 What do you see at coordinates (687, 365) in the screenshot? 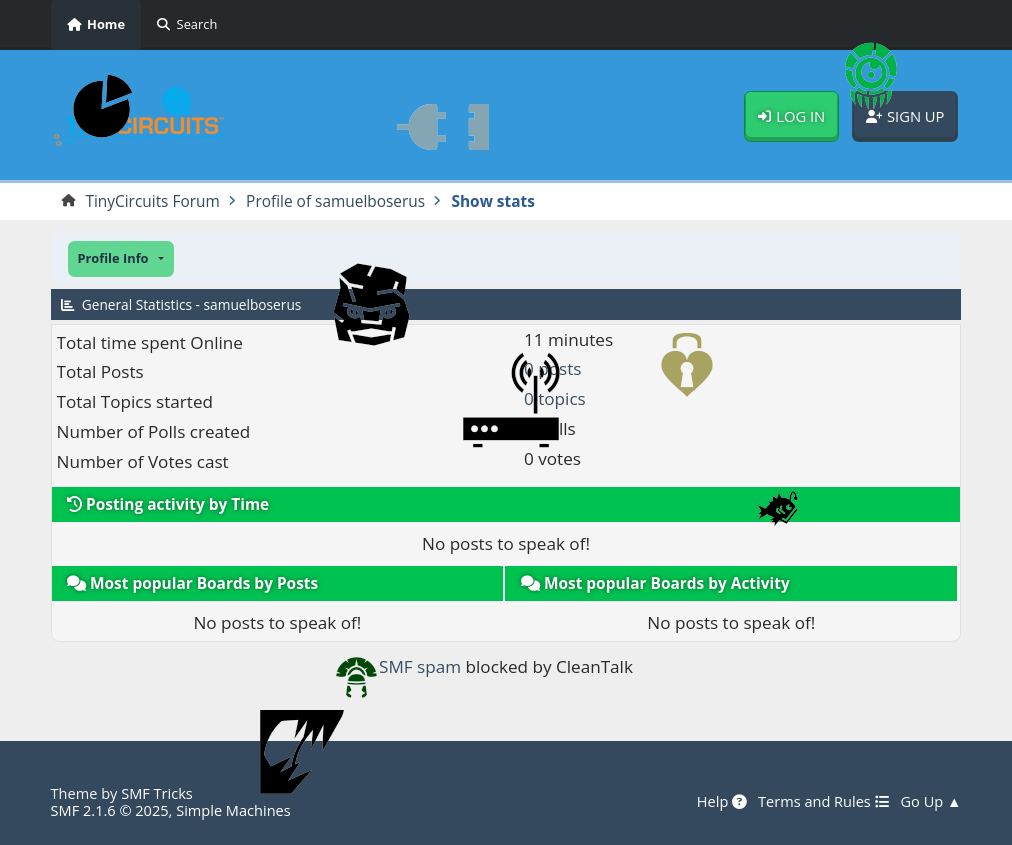
I see `indicates protected or private favorites` at bounding box center [687, 365].